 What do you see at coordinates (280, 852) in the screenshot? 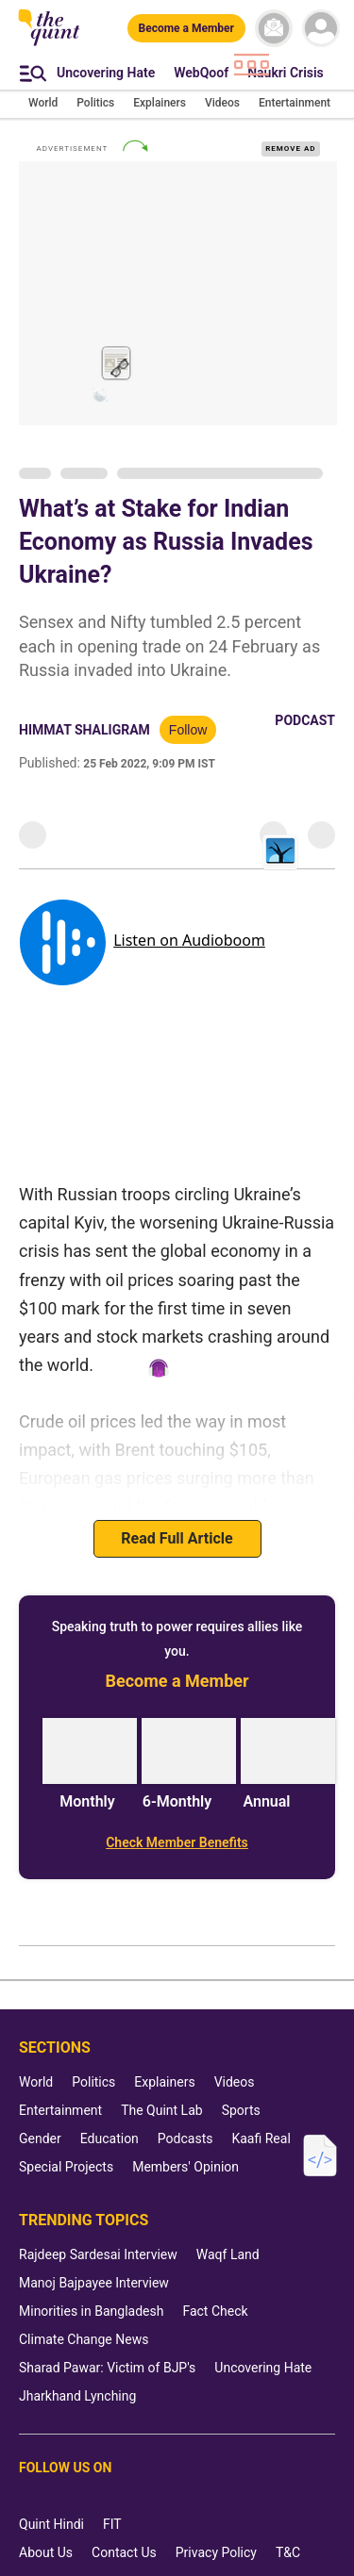
I see `open shotwell photo manager` at bounding box center [280, 852].